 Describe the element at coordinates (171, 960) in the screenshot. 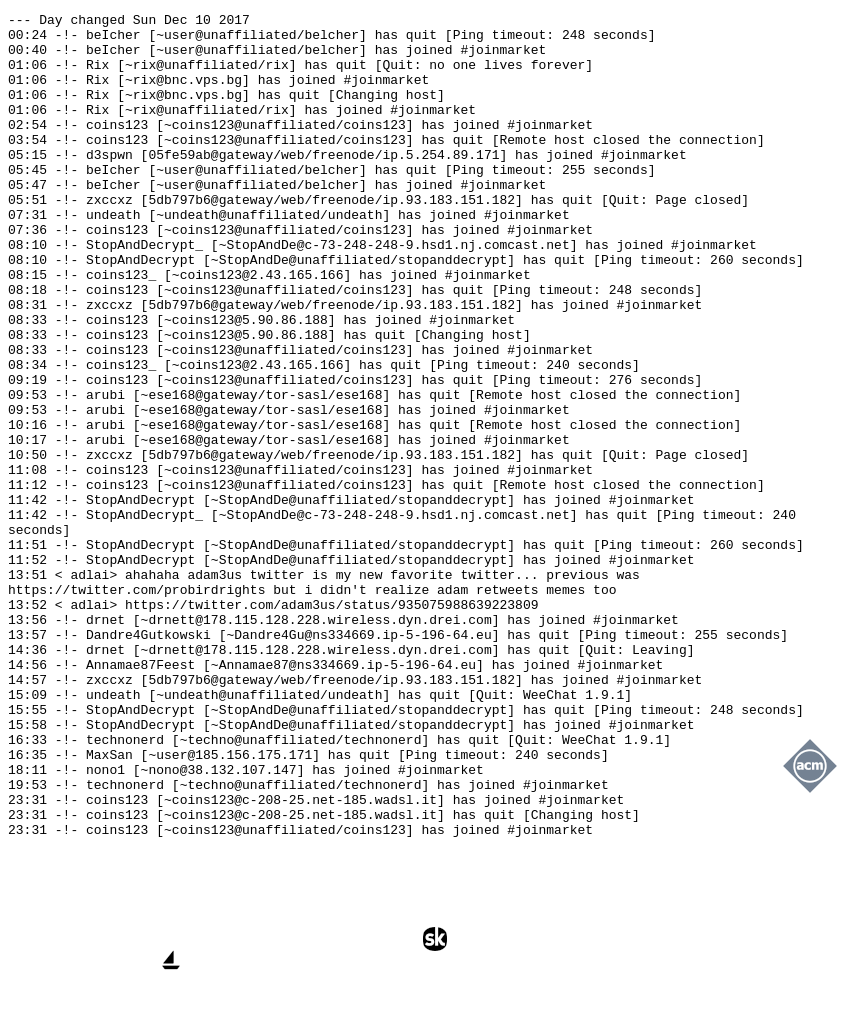

I see `view nearby marina or sailing destinations` at that location.